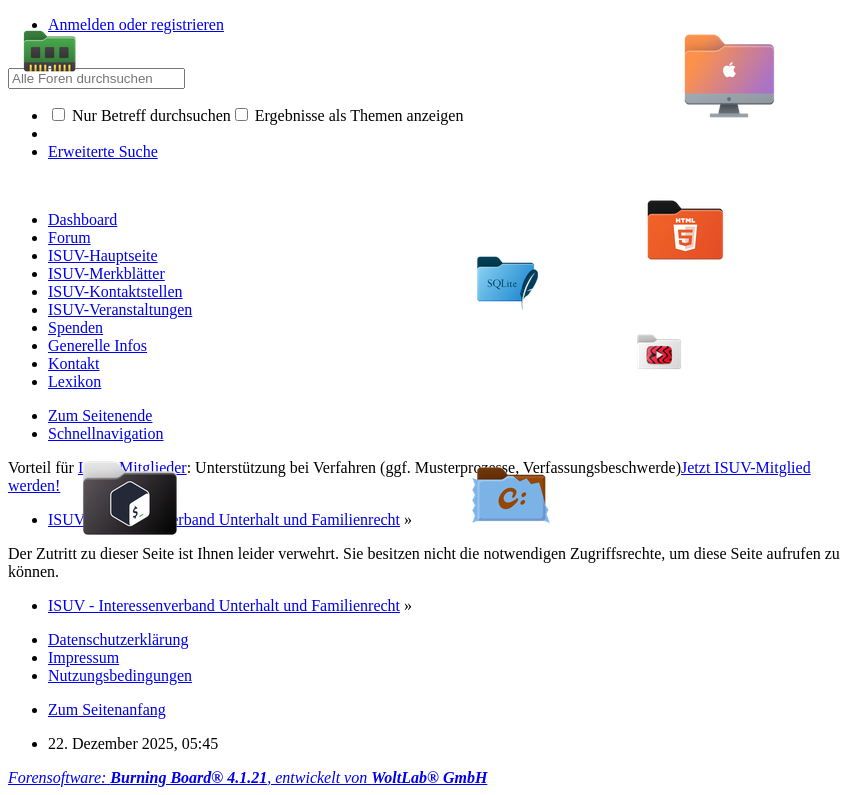 This screenshot has height=795, width=858. What do you see at coordinates (511, 496) in the screenshot?
I see `folder containing chocolatey package manager files` at bounding box center [511, 496].